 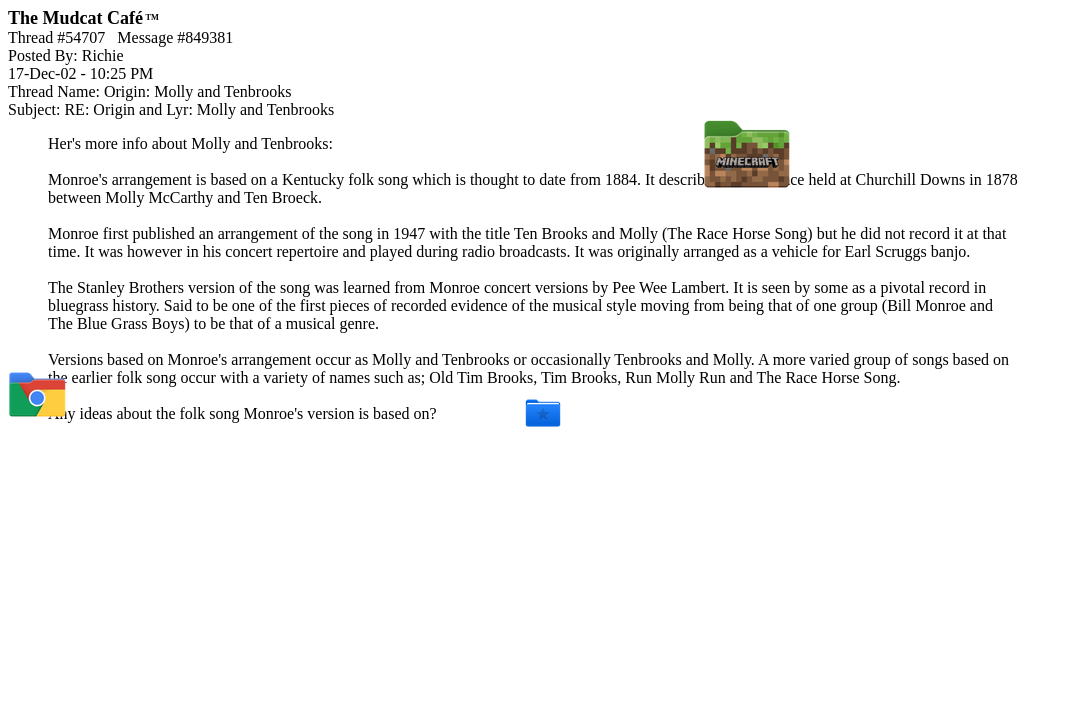 What do you see at coordinates (746, 156) in the screenshot?
I see `open minecraft game files folder` at bounding box center [746, 156].